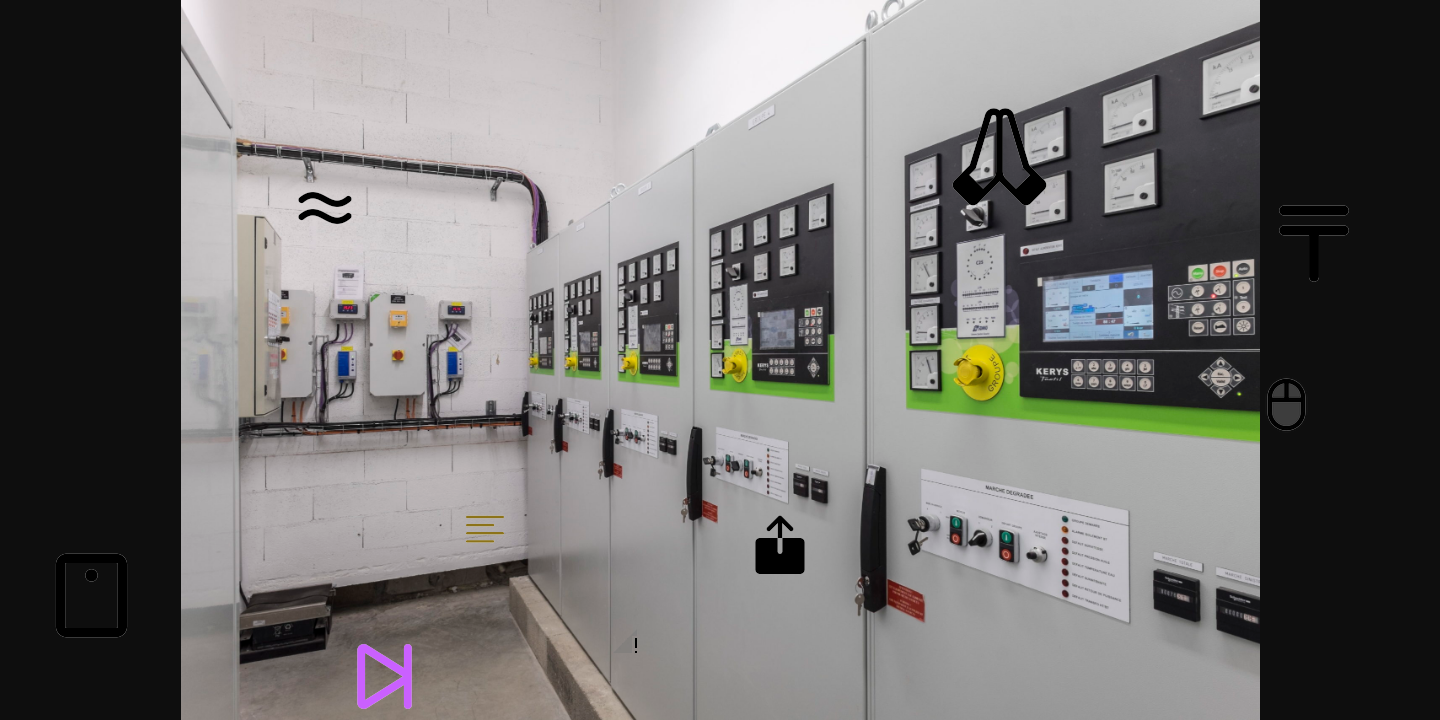 The width and height of the screenshot is (1440, 720). I want to click on indicates approximate or estimated value, so click(325, 208).